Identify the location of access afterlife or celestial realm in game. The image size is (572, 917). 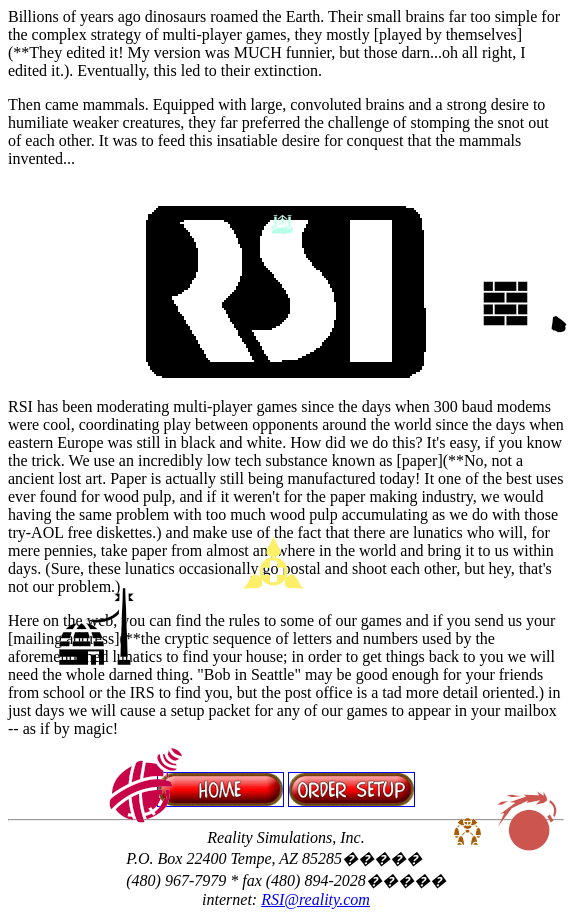
(282, 224).